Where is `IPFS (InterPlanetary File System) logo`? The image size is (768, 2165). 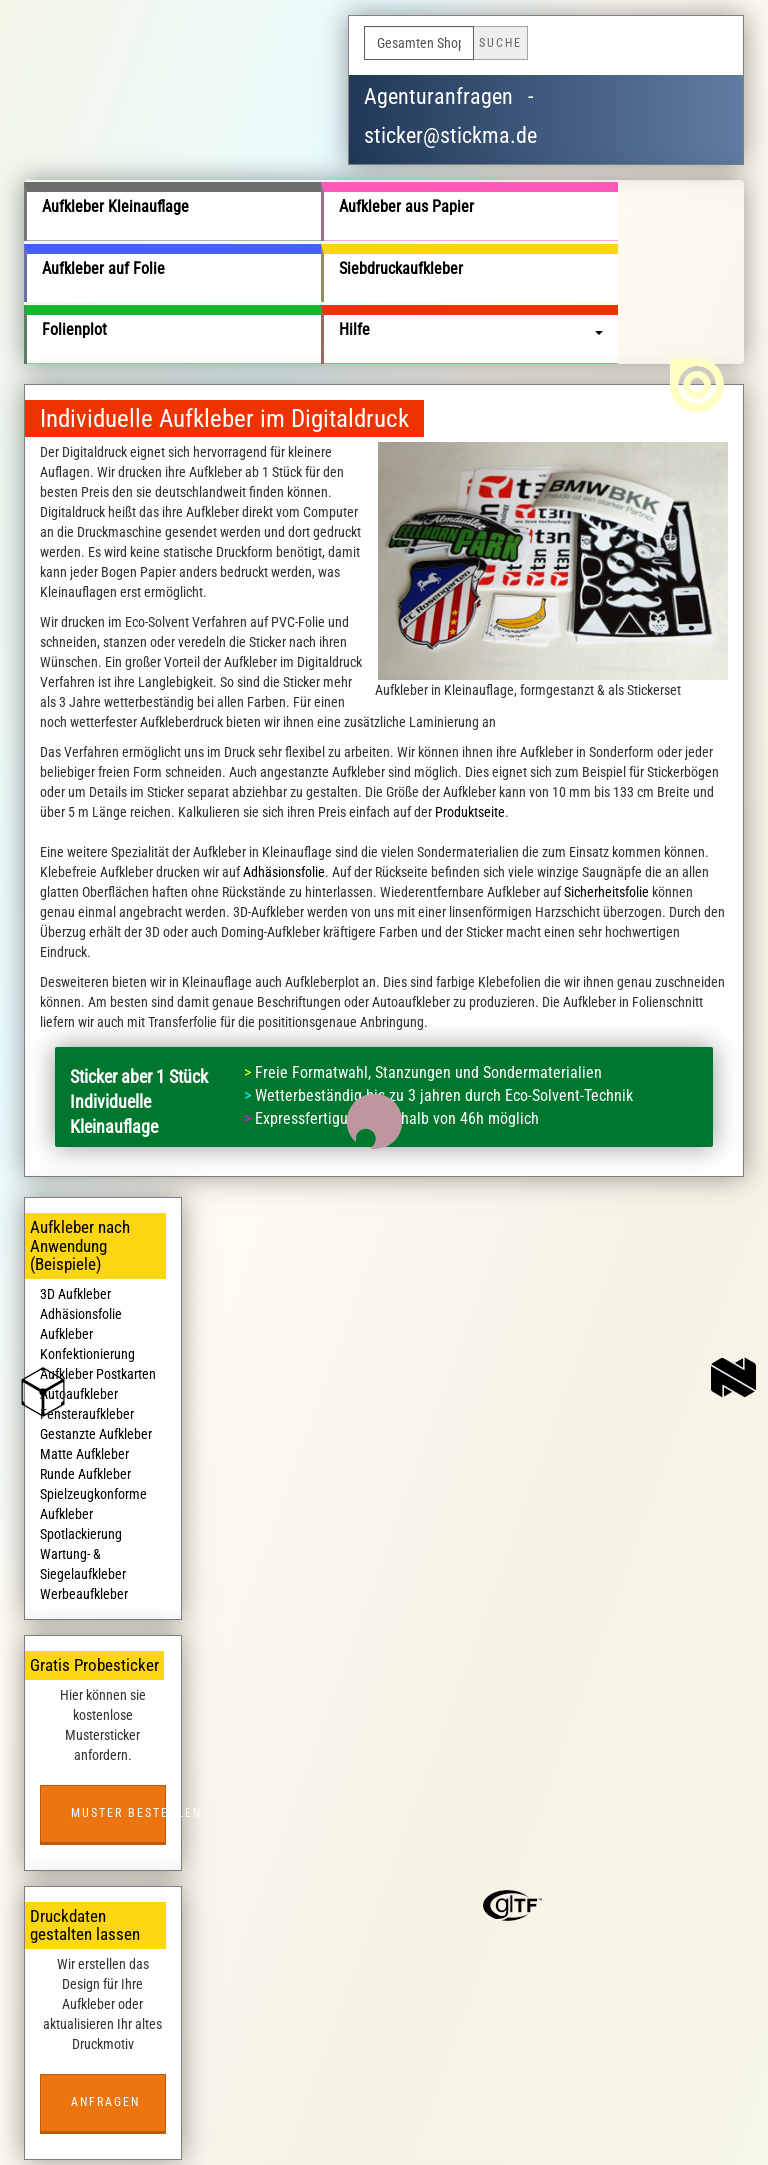 IPFS (InterPlanetary File System) logo is located at coordinates (43, 1392).